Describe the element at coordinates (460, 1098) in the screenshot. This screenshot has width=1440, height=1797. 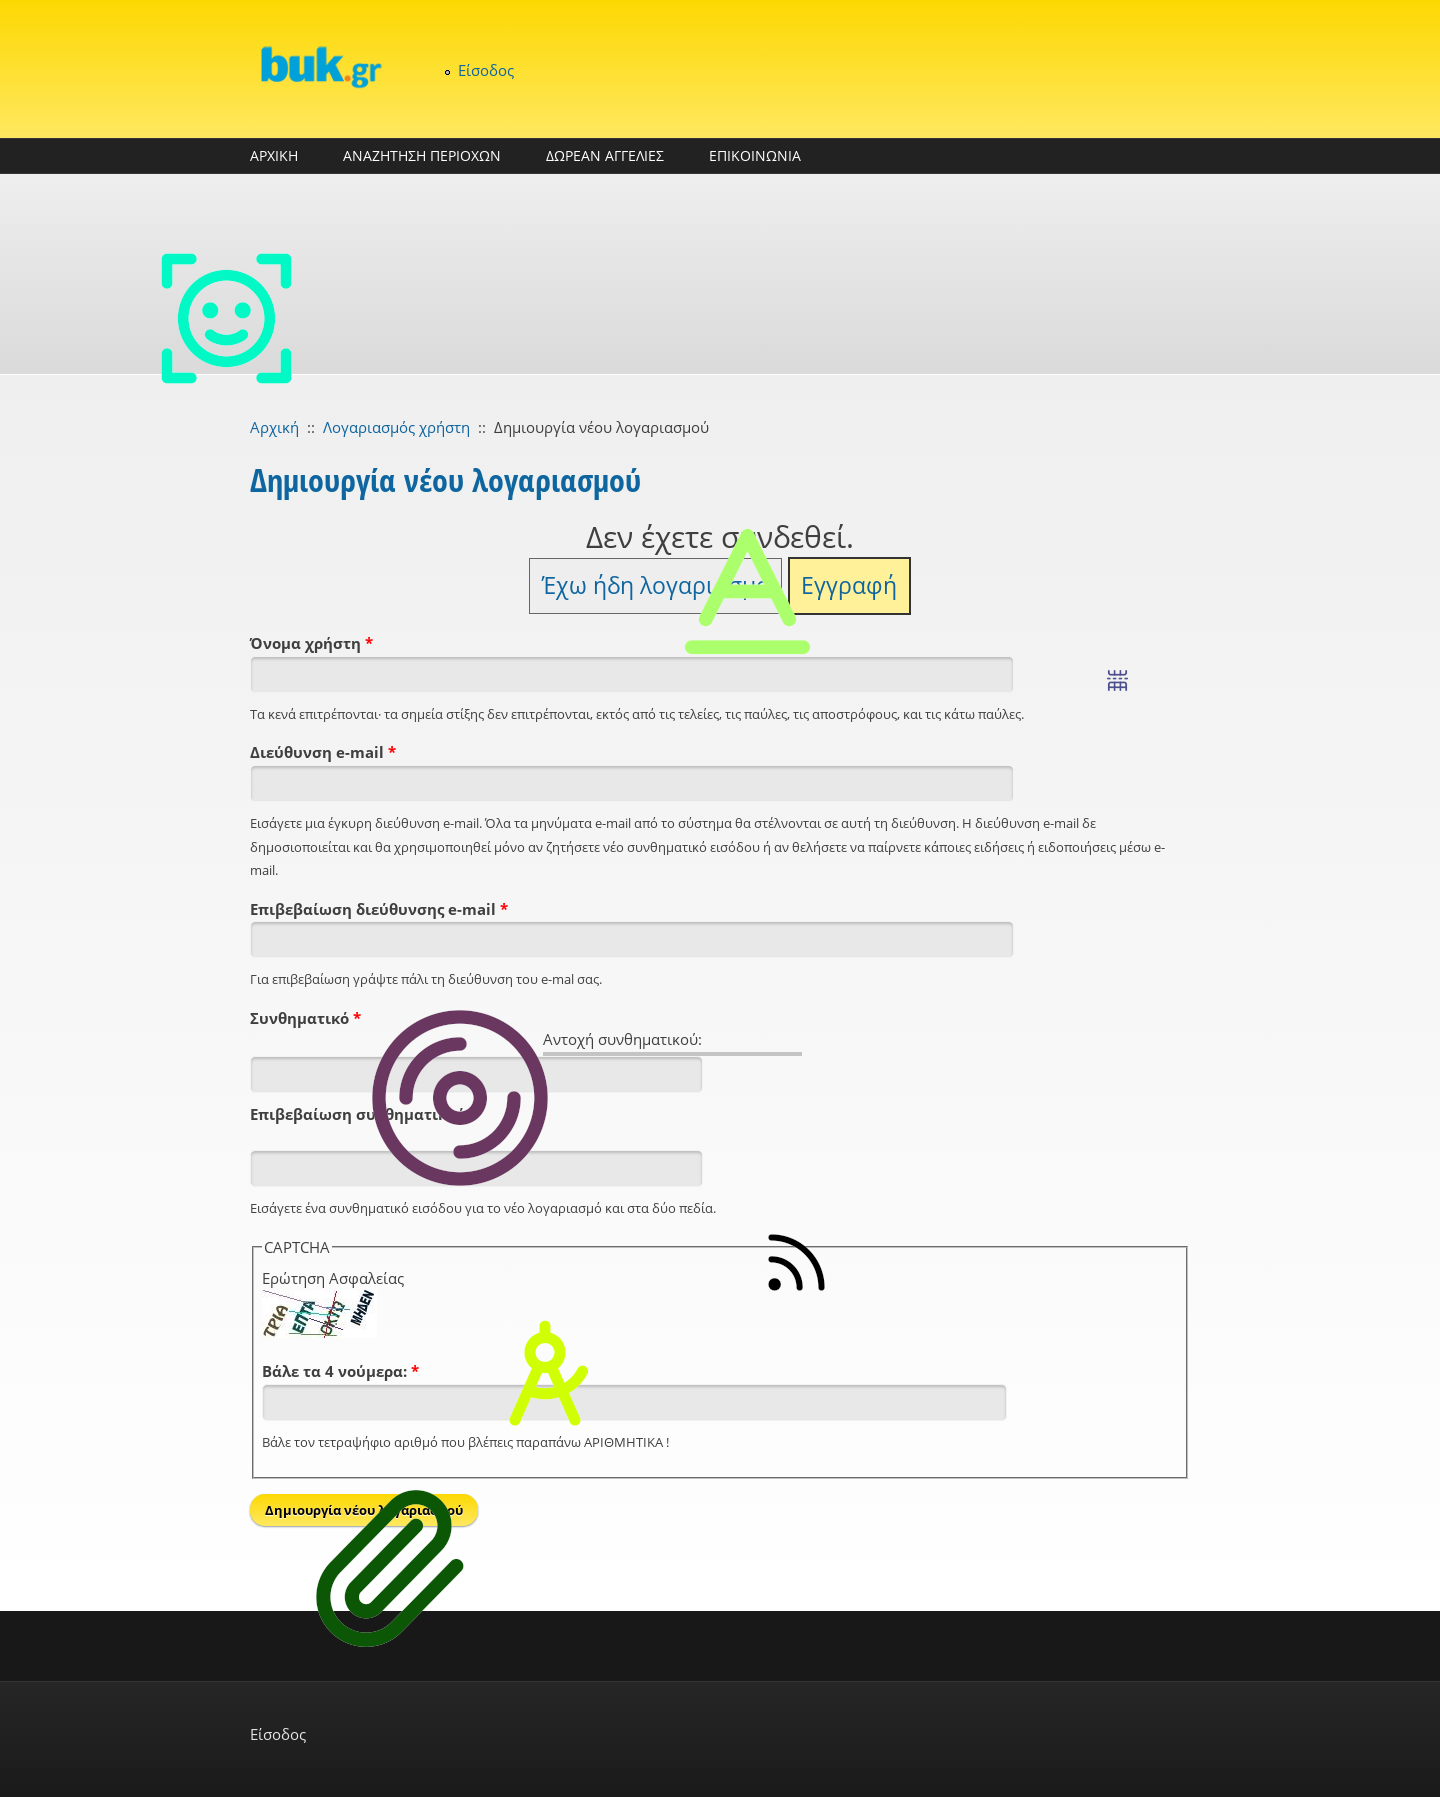
I see `play or browse music library` at that location.